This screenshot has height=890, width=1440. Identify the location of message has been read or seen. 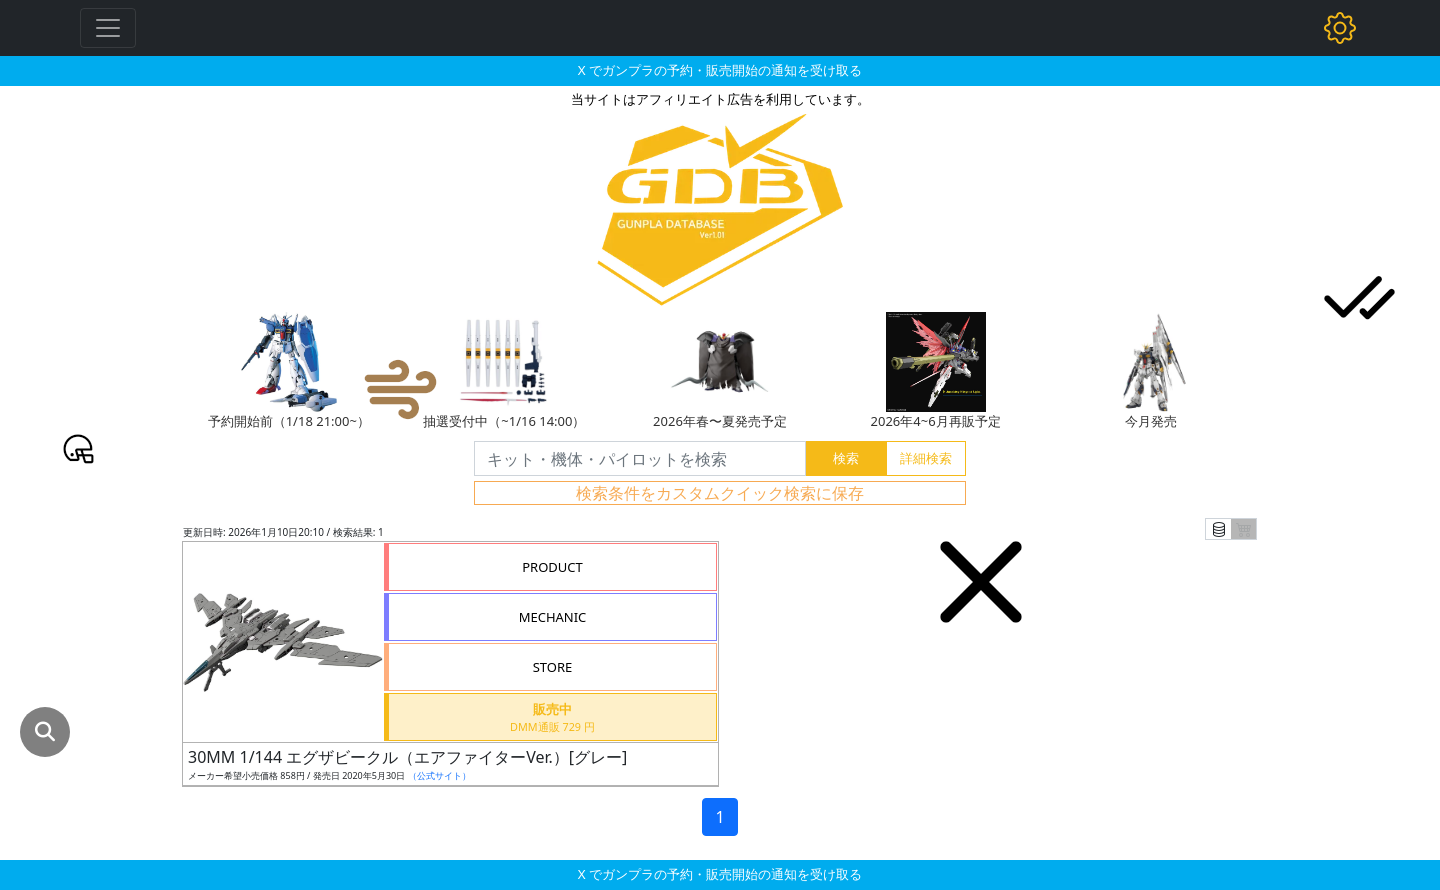
(1359, 298).